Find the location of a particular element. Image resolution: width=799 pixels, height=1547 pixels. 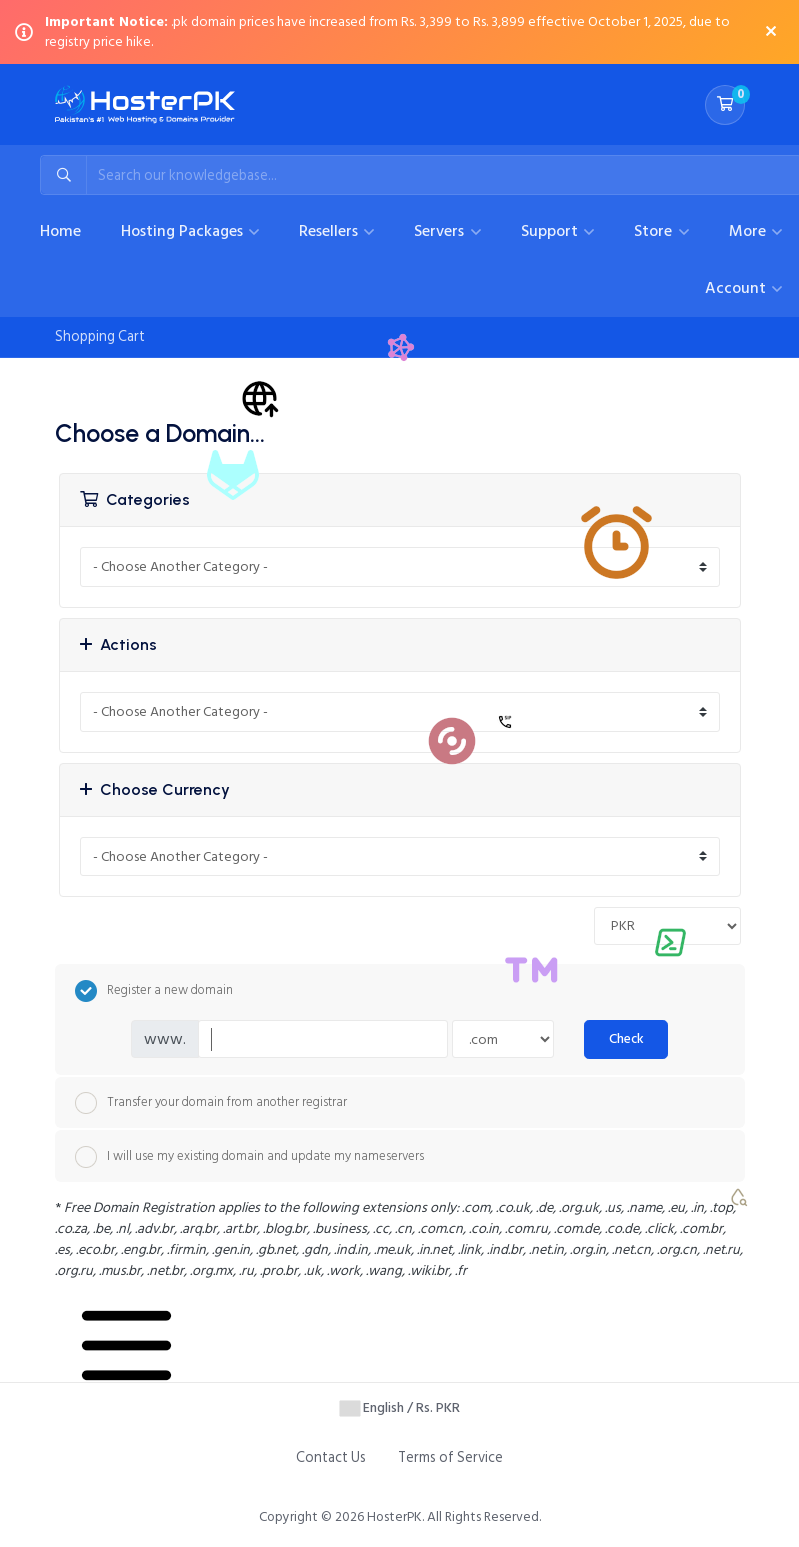

open navigation menu is located at coordinates (126, 1345).